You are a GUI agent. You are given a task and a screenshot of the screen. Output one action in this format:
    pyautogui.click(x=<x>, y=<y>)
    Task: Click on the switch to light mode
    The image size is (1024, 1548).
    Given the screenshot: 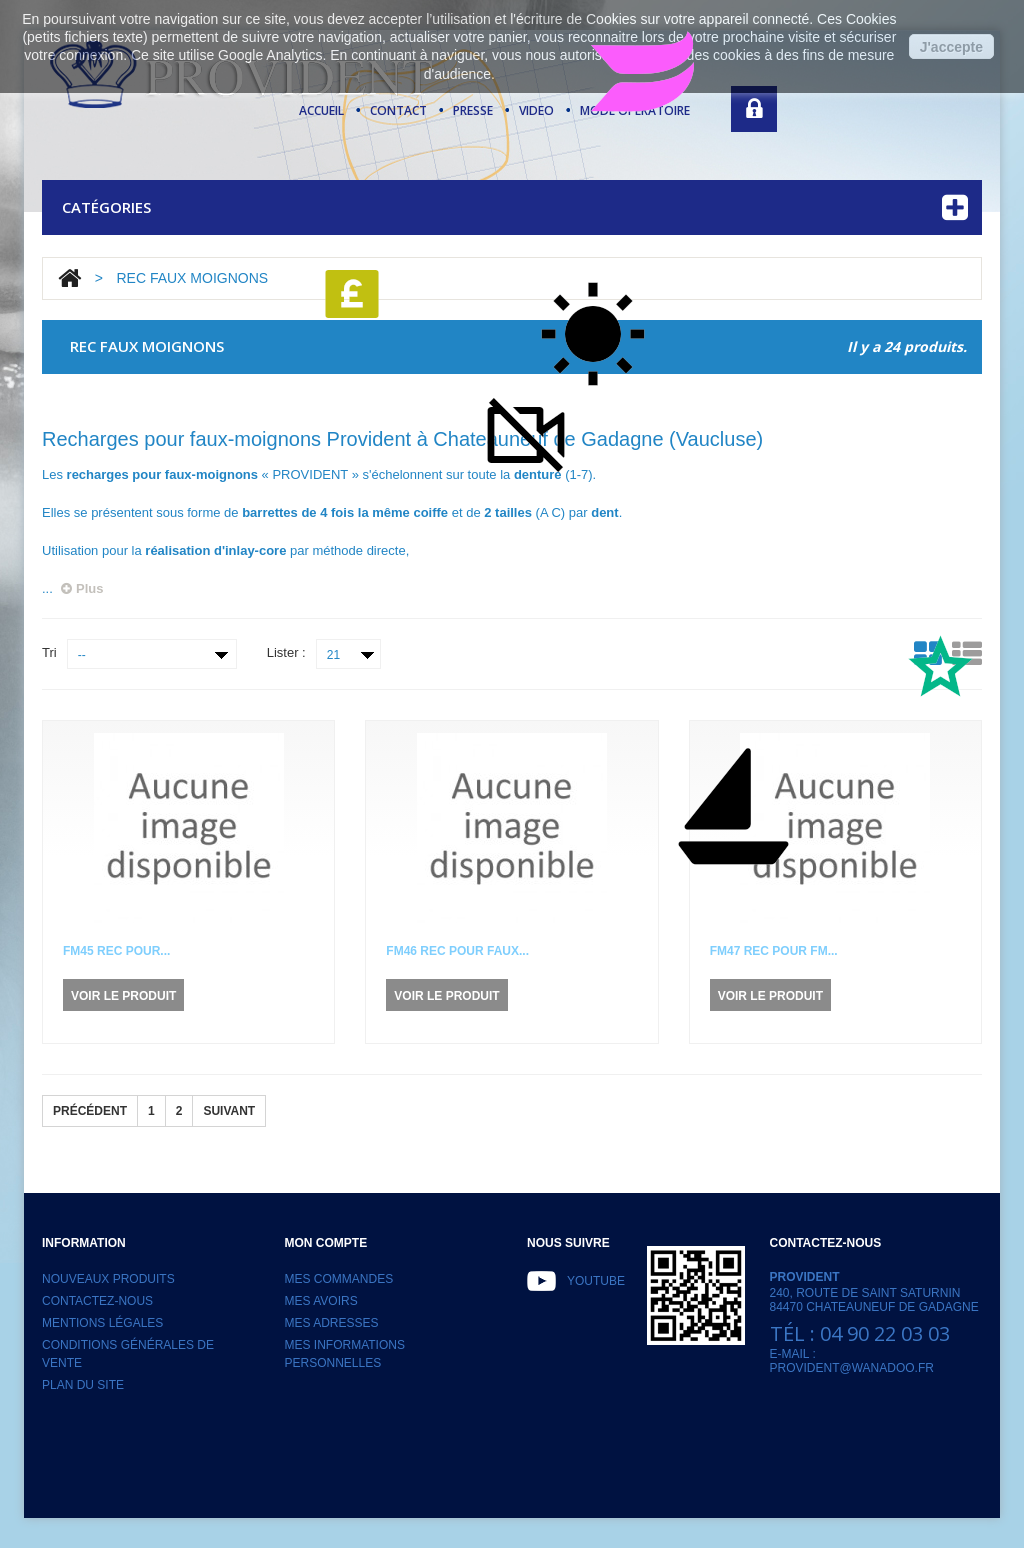 What is the action you would take?
    pyautogui.click(x=593, y=334)
    